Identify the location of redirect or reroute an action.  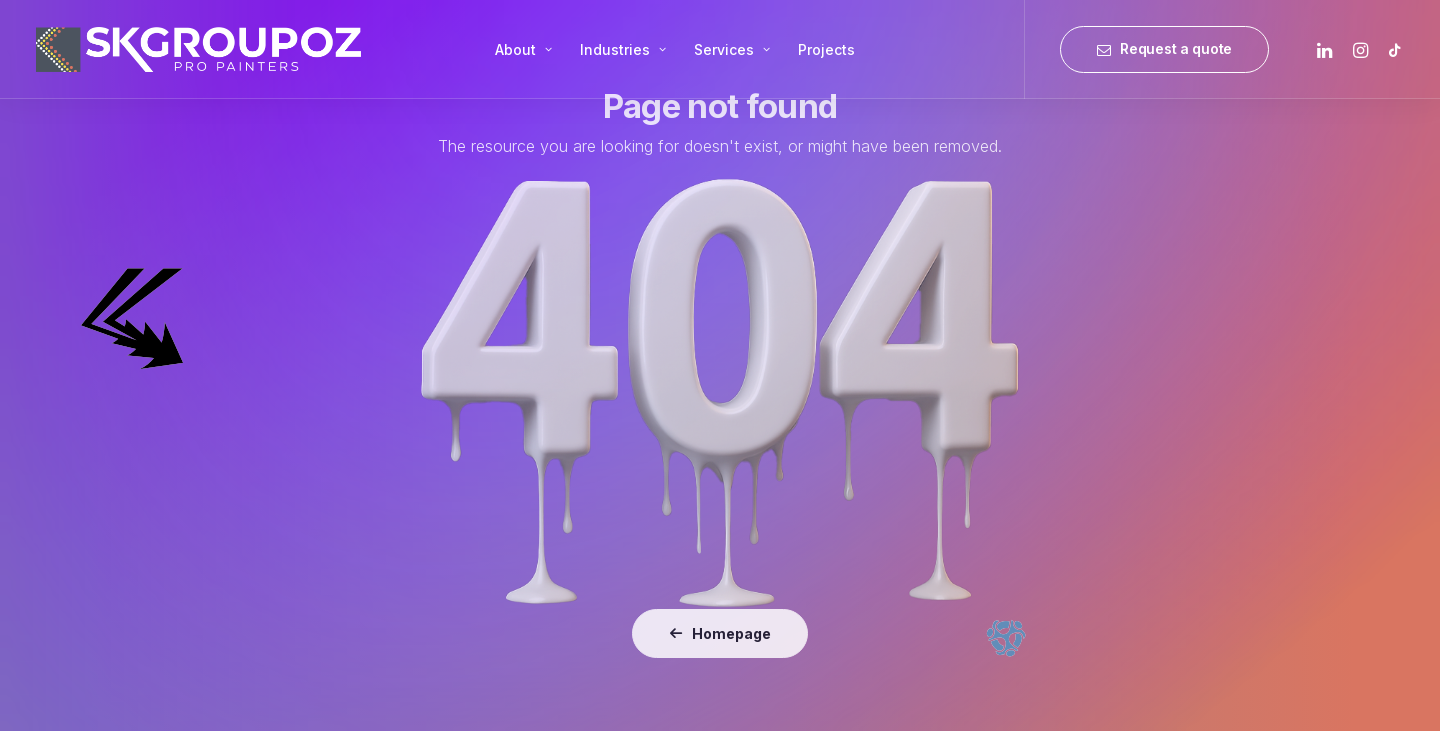
(131, 318).